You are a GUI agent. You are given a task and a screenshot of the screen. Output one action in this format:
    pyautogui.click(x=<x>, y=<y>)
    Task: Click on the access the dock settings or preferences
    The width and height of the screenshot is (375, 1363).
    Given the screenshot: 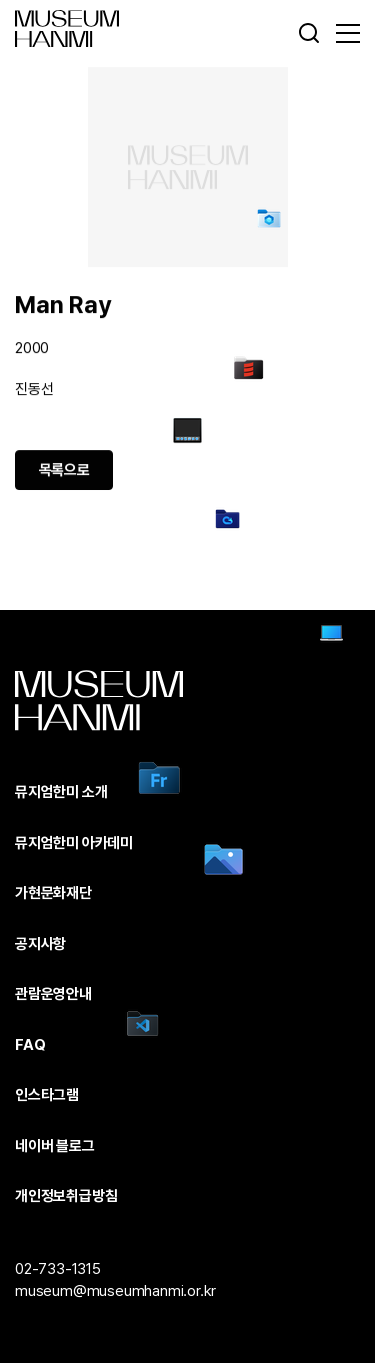 What is the action you would take?
    pyautogui.click(x=187, y=430)
    